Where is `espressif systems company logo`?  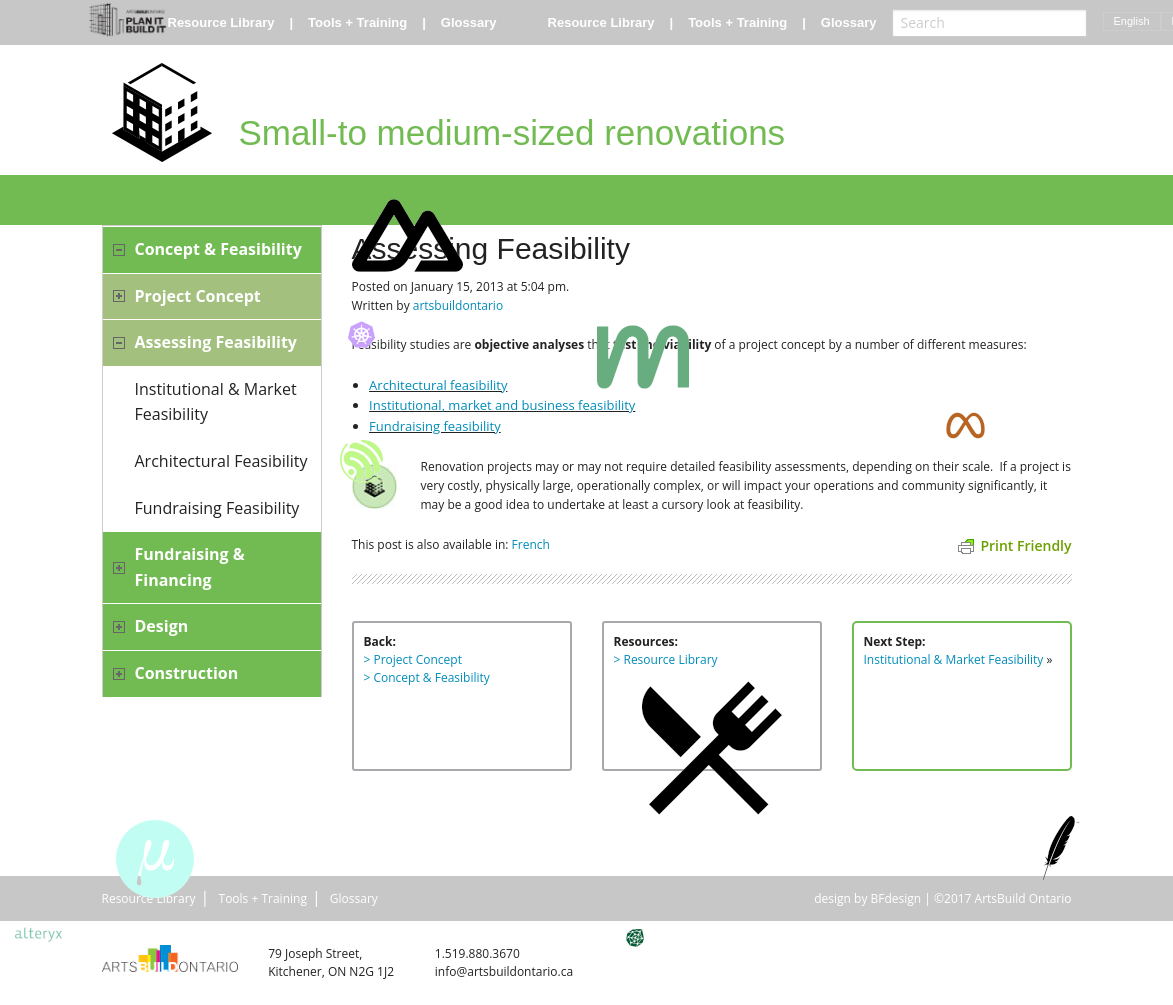
espressif systems company logo is located at coordinates (361, 461).